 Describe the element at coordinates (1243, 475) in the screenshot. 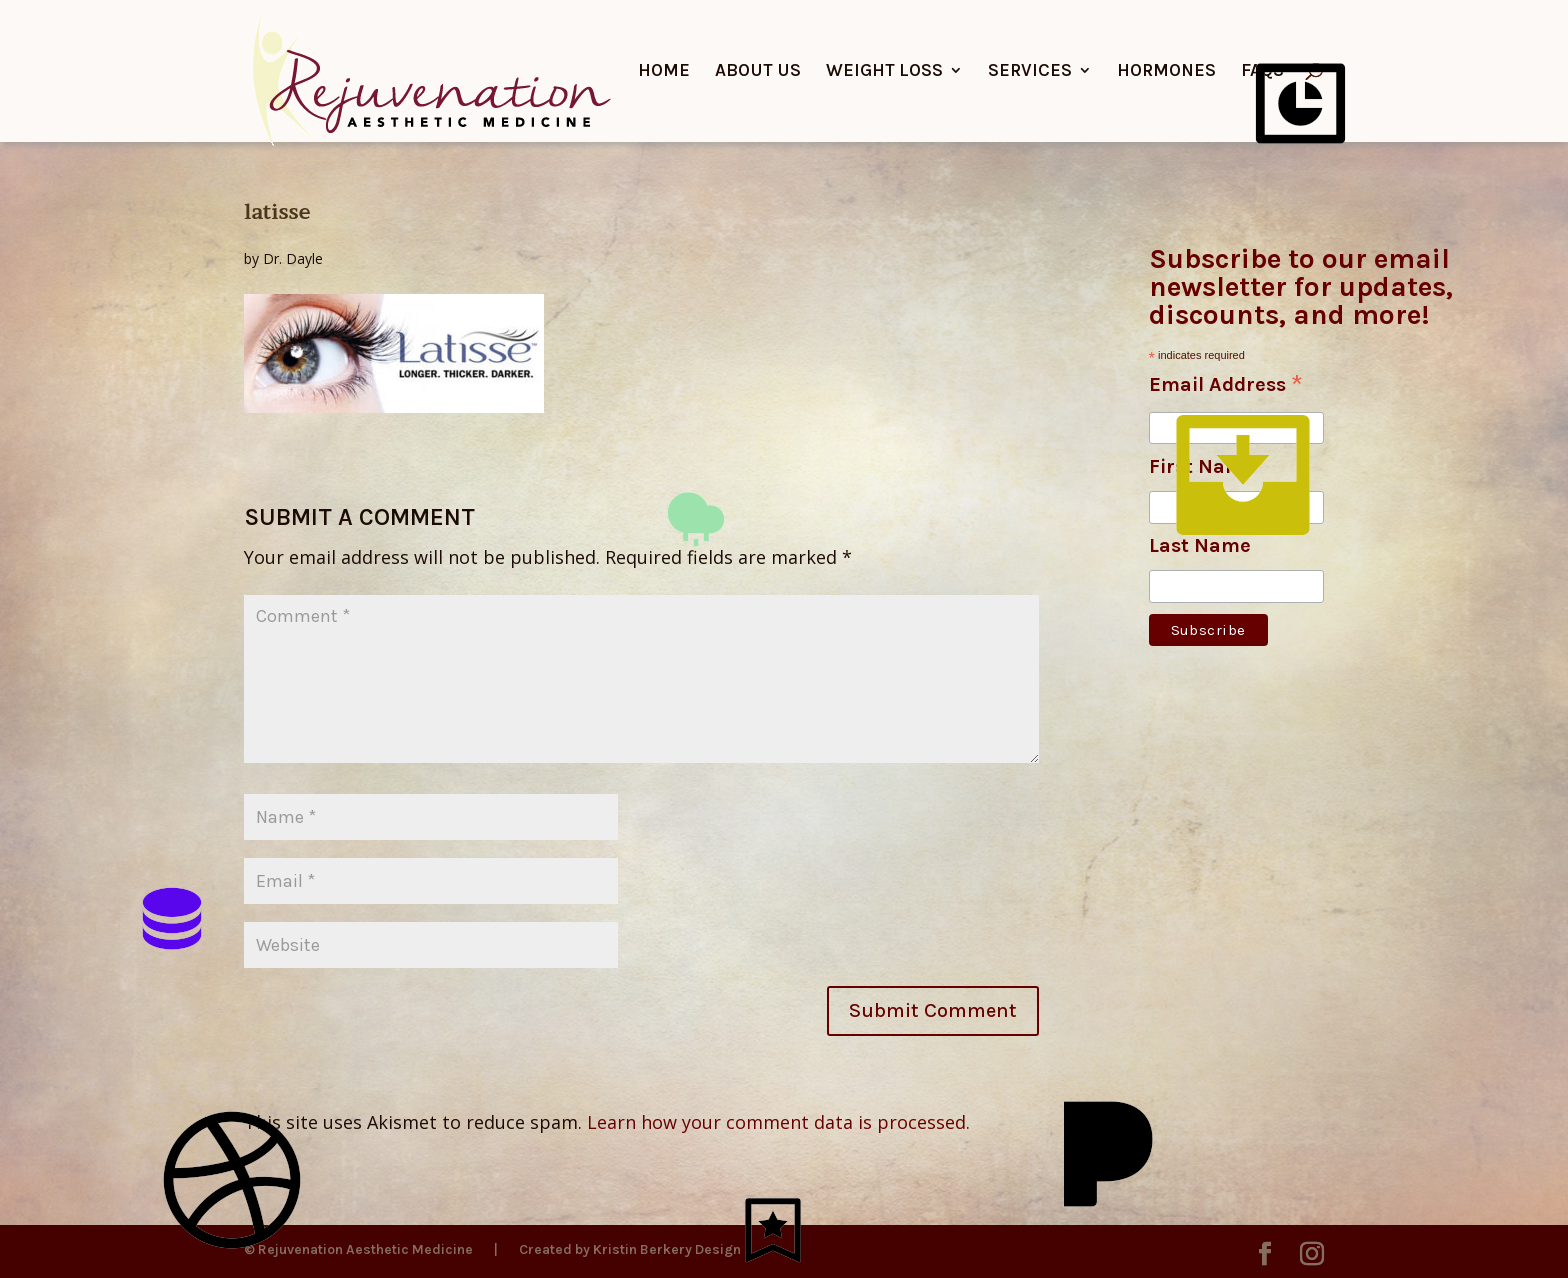

I see `import files or data into the application` at that location.